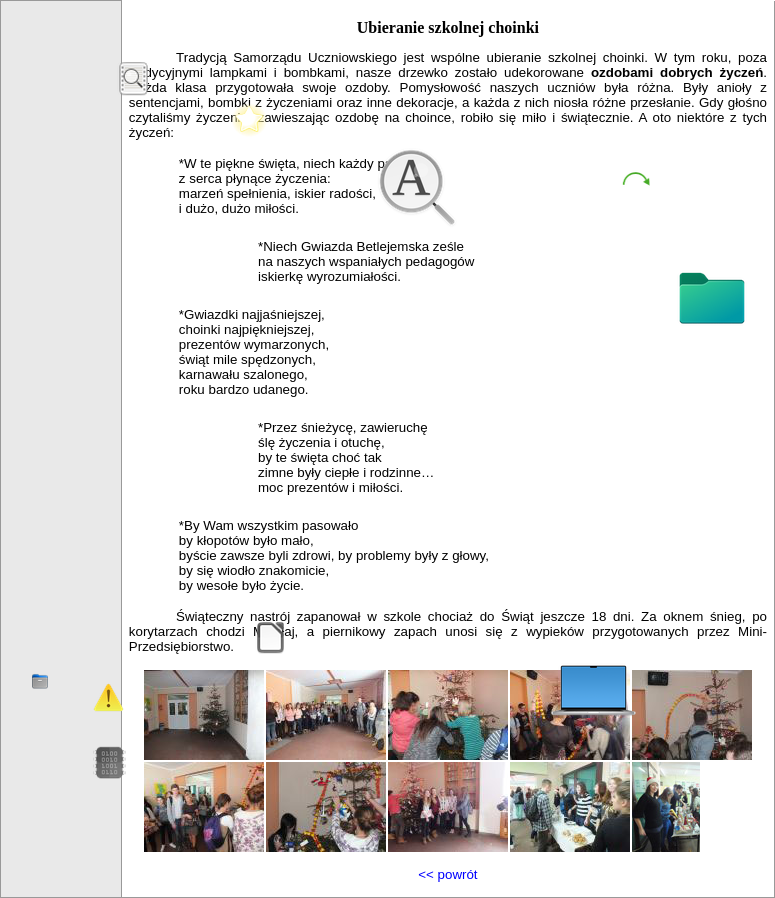 This screenshot has height=898, width=775. Describe the element at coordinates (270, 637) in the screenshot. I see `open LibreOffice suite` at that location.